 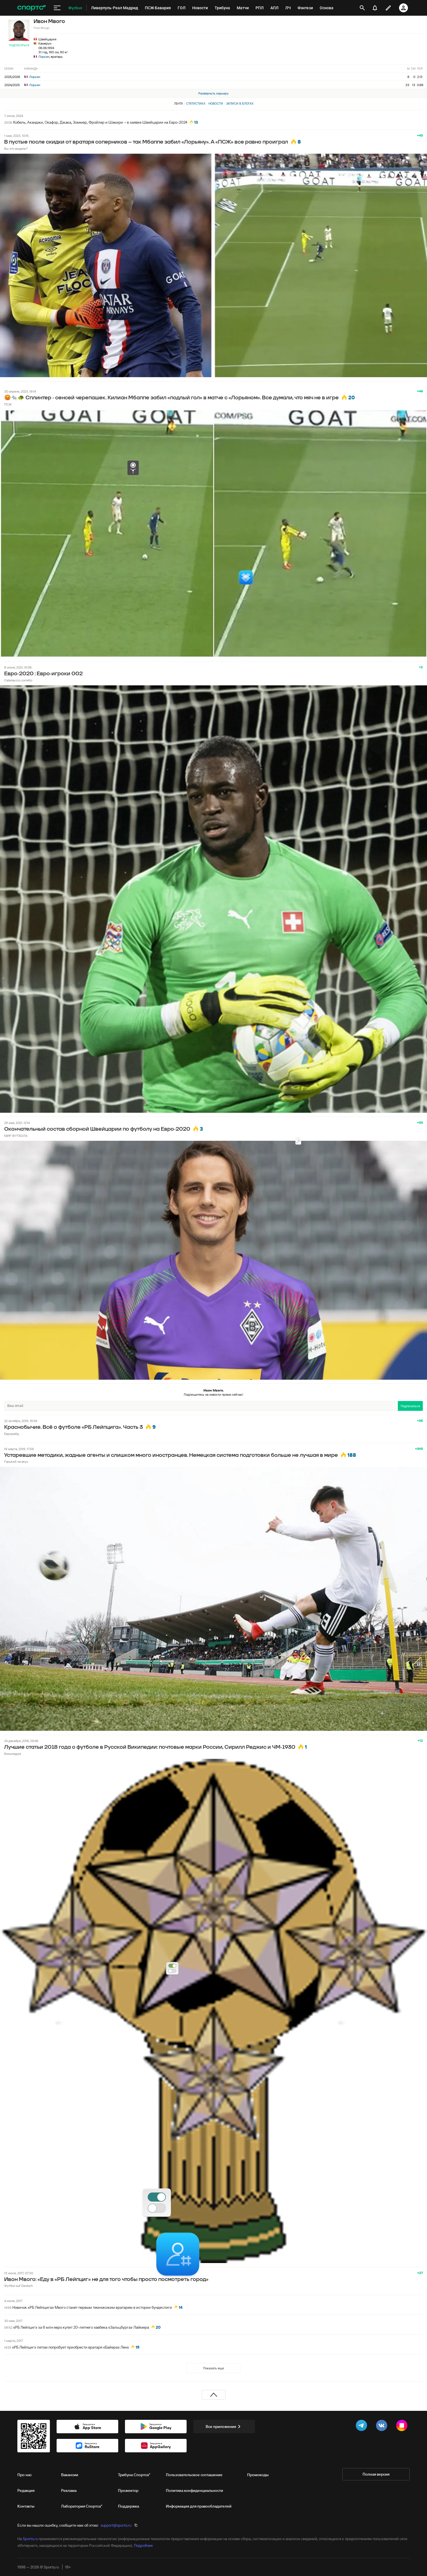 What do you see at coordinates (172, 1968) in the screenshot?
I see `open system tweaks or settings customization` at bounding box center [172, 1968].